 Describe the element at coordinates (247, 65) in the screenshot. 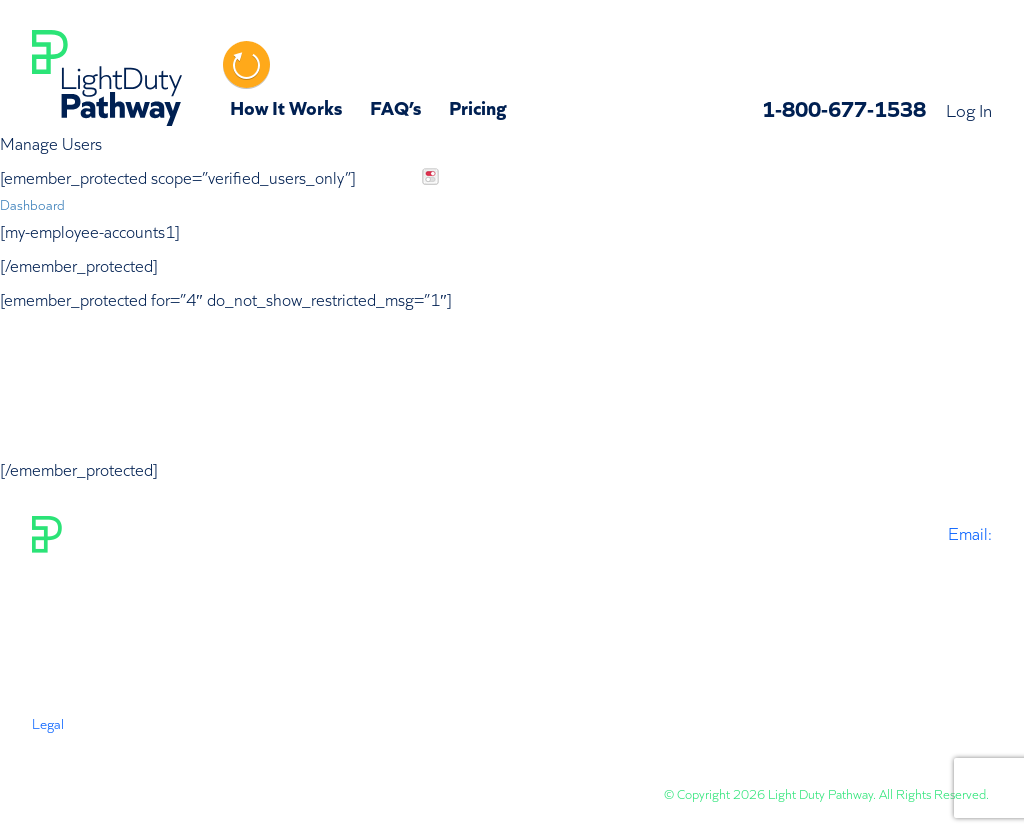

I see `restart the system` at that location.